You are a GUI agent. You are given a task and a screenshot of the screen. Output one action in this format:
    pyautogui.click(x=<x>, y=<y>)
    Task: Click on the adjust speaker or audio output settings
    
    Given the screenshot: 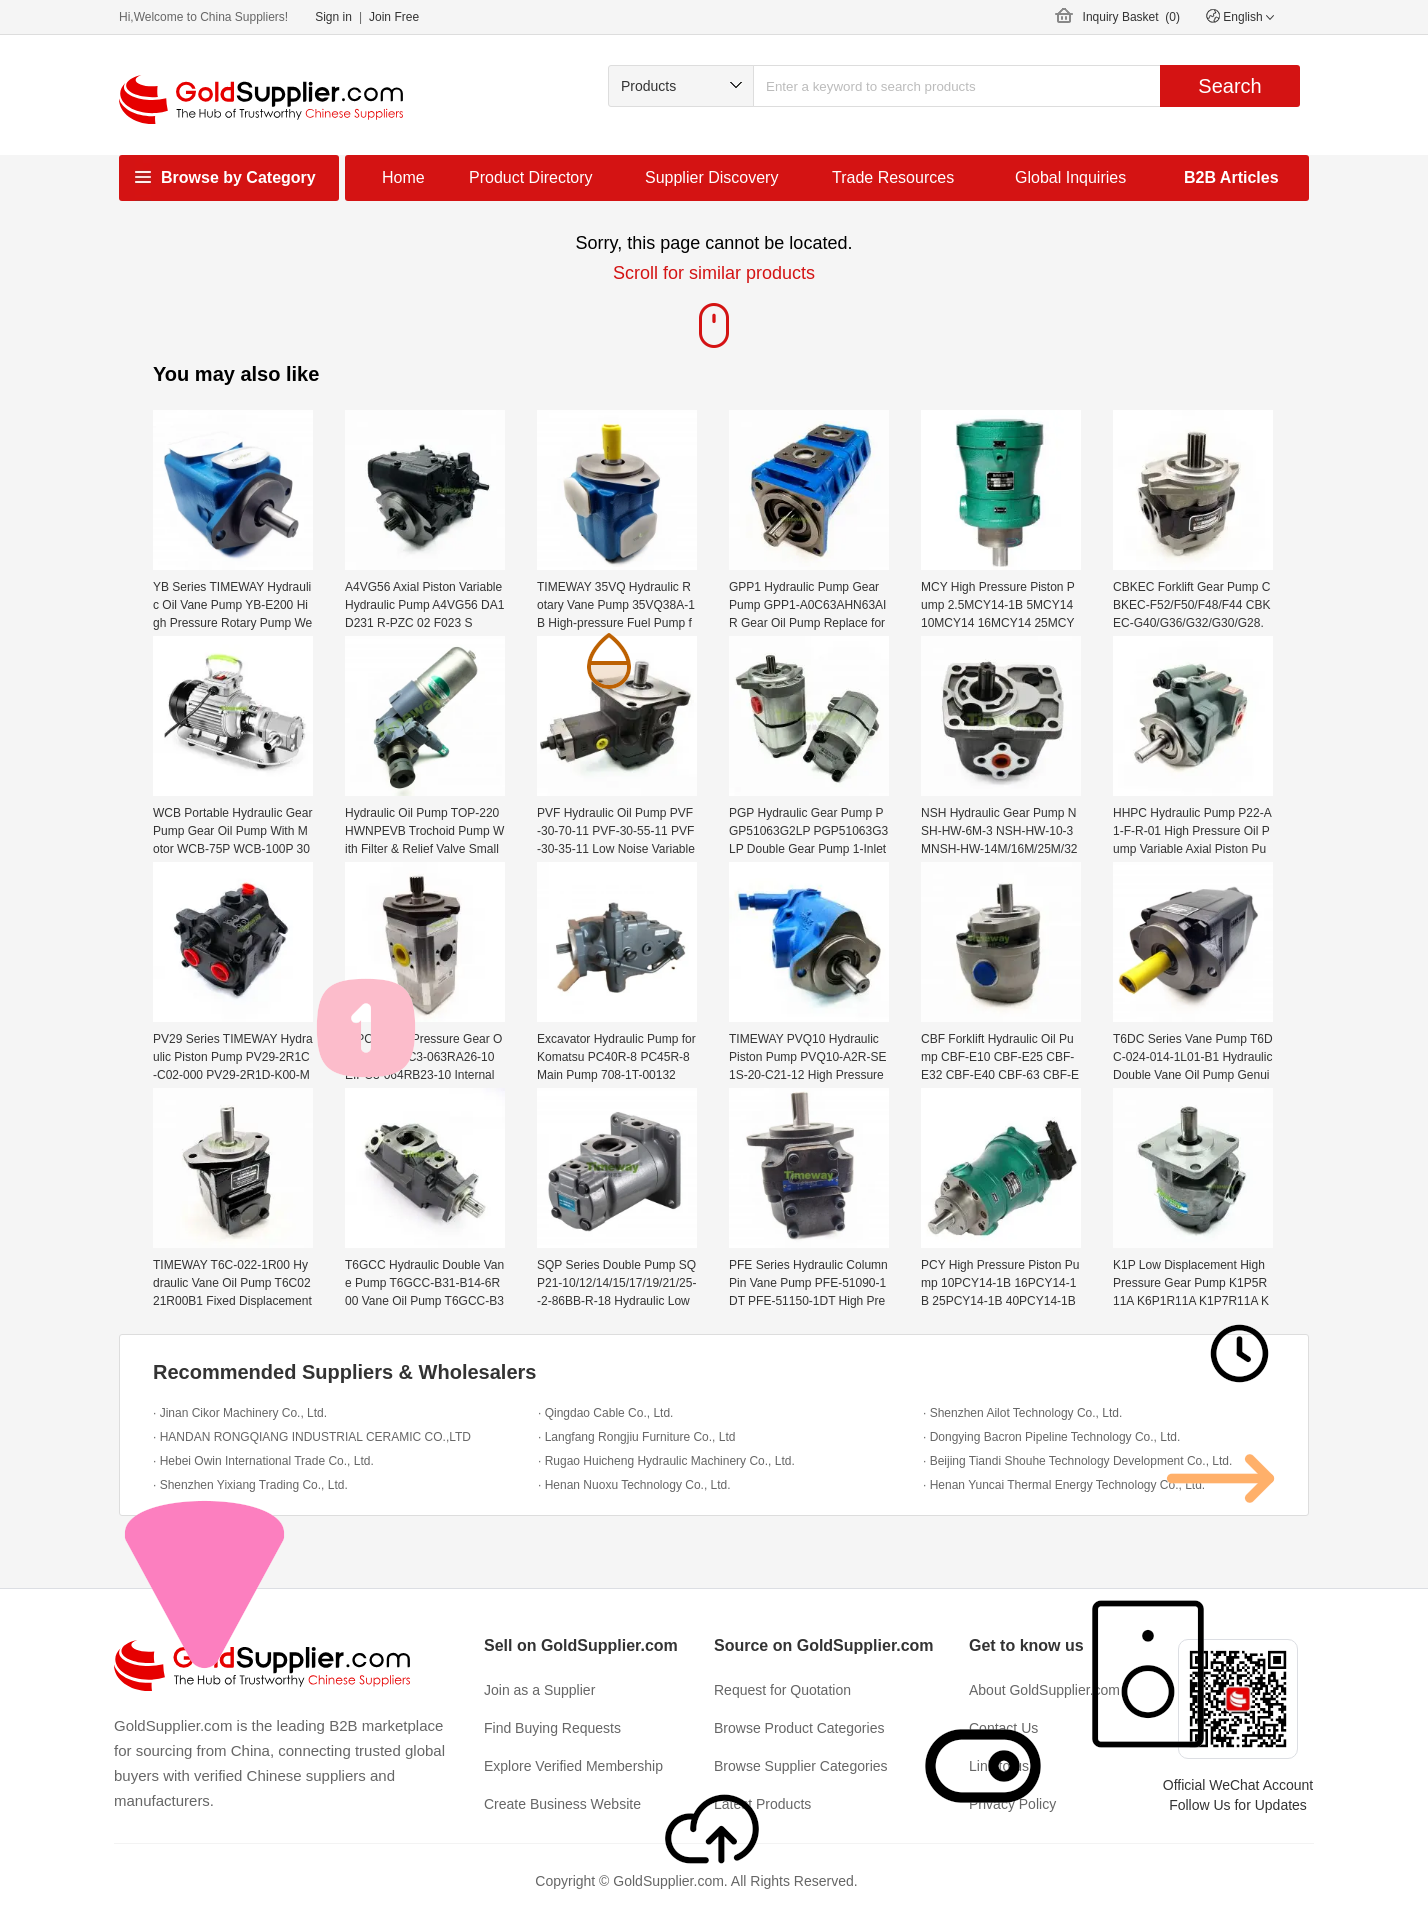 What is the action you would take?
    pyautogui.click(x=1148, y=1674)
    